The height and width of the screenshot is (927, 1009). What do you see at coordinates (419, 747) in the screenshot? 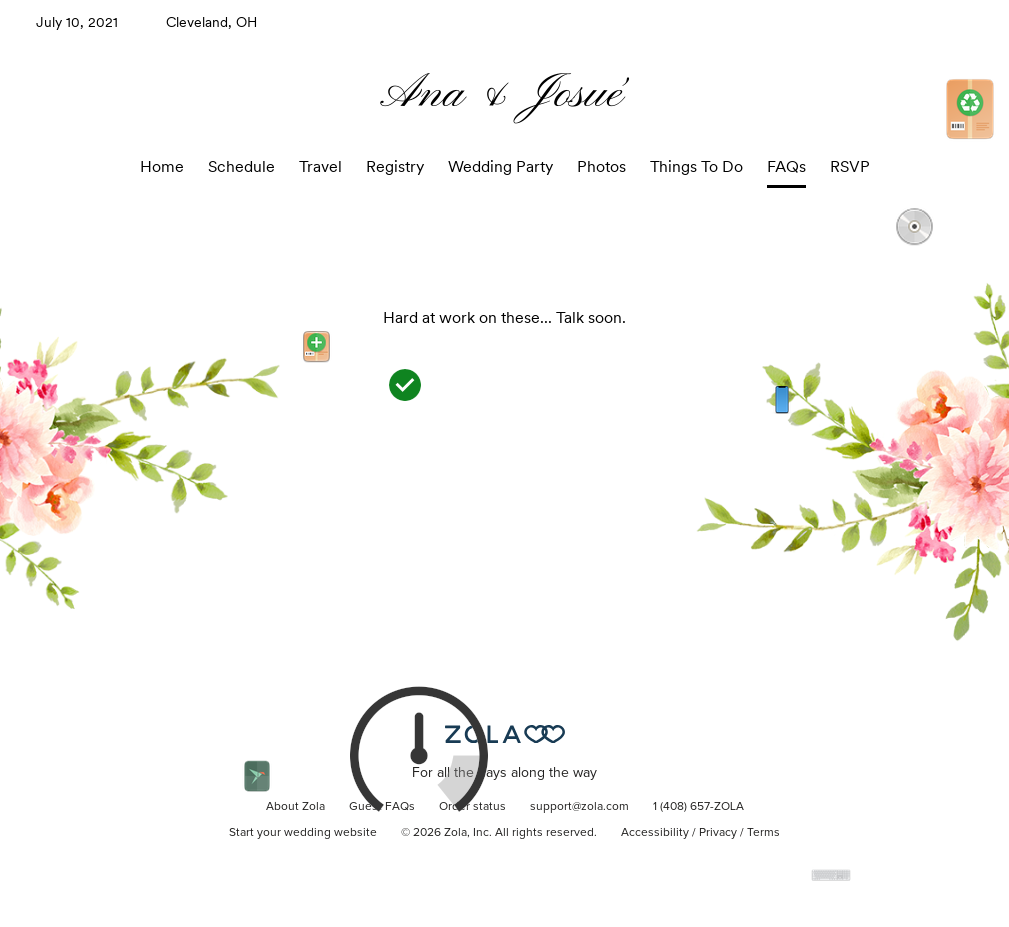
I see `view system performance metrics` at bounding box center [419, 747].